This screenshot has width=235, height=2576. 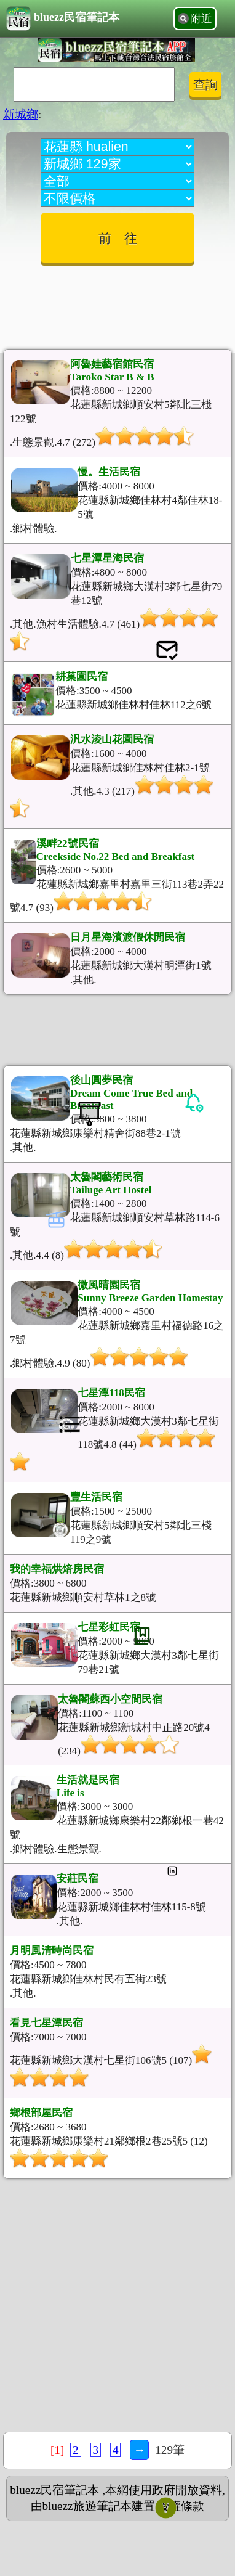 I want to click on access your bookmarked reading list, so click(x=142, y=1636).